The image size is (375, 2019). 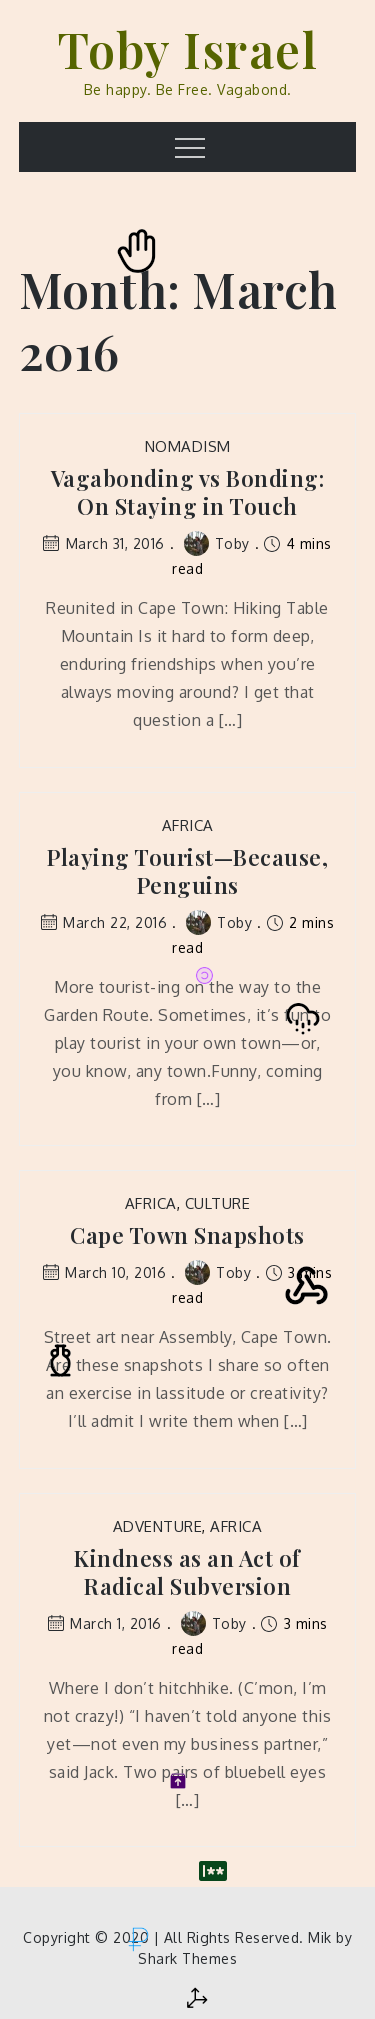 I want to click on configure webhook integrations, so click(x=306, y=1287).